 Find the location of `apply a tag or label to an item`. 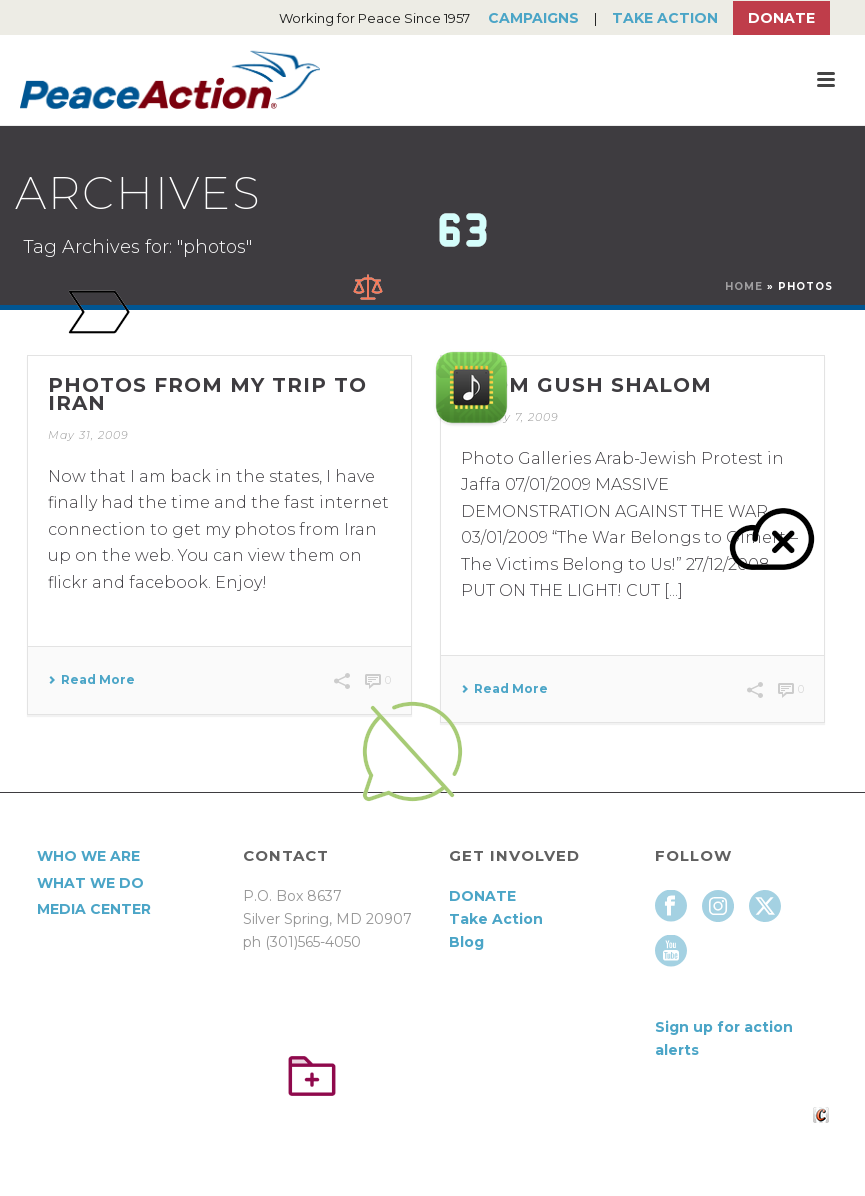

apply a tag or label to an item is located at coordinates (97, 312).